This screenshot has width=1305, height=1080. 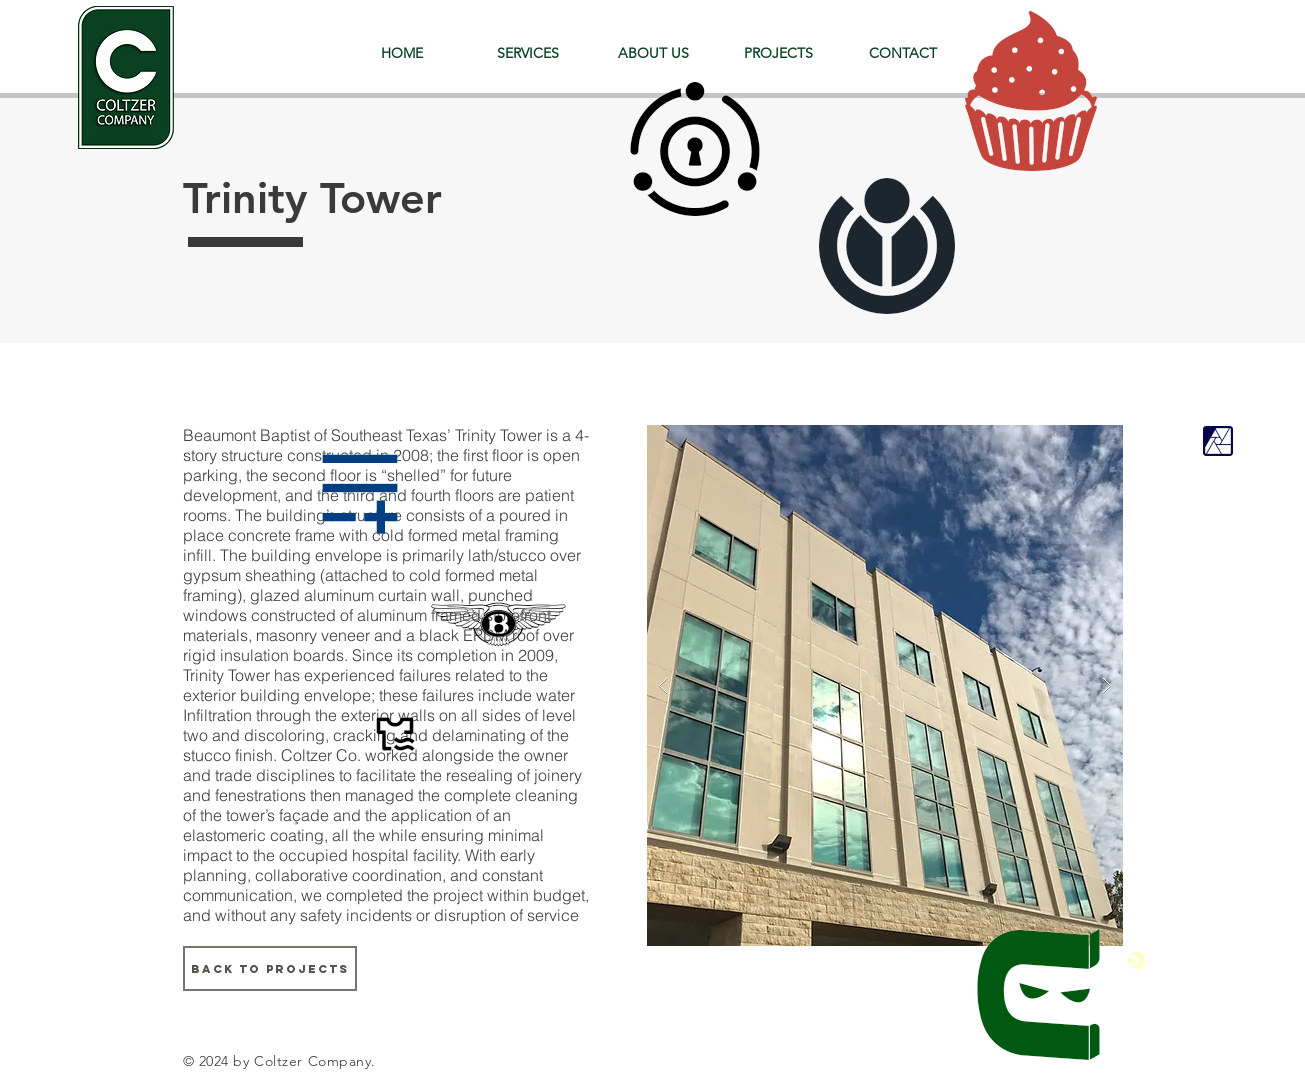 What do you see at coordinates (1038, 994) in the screenshot?
I see `coding ninjas brand logo` at bounding box center [1038, 994].